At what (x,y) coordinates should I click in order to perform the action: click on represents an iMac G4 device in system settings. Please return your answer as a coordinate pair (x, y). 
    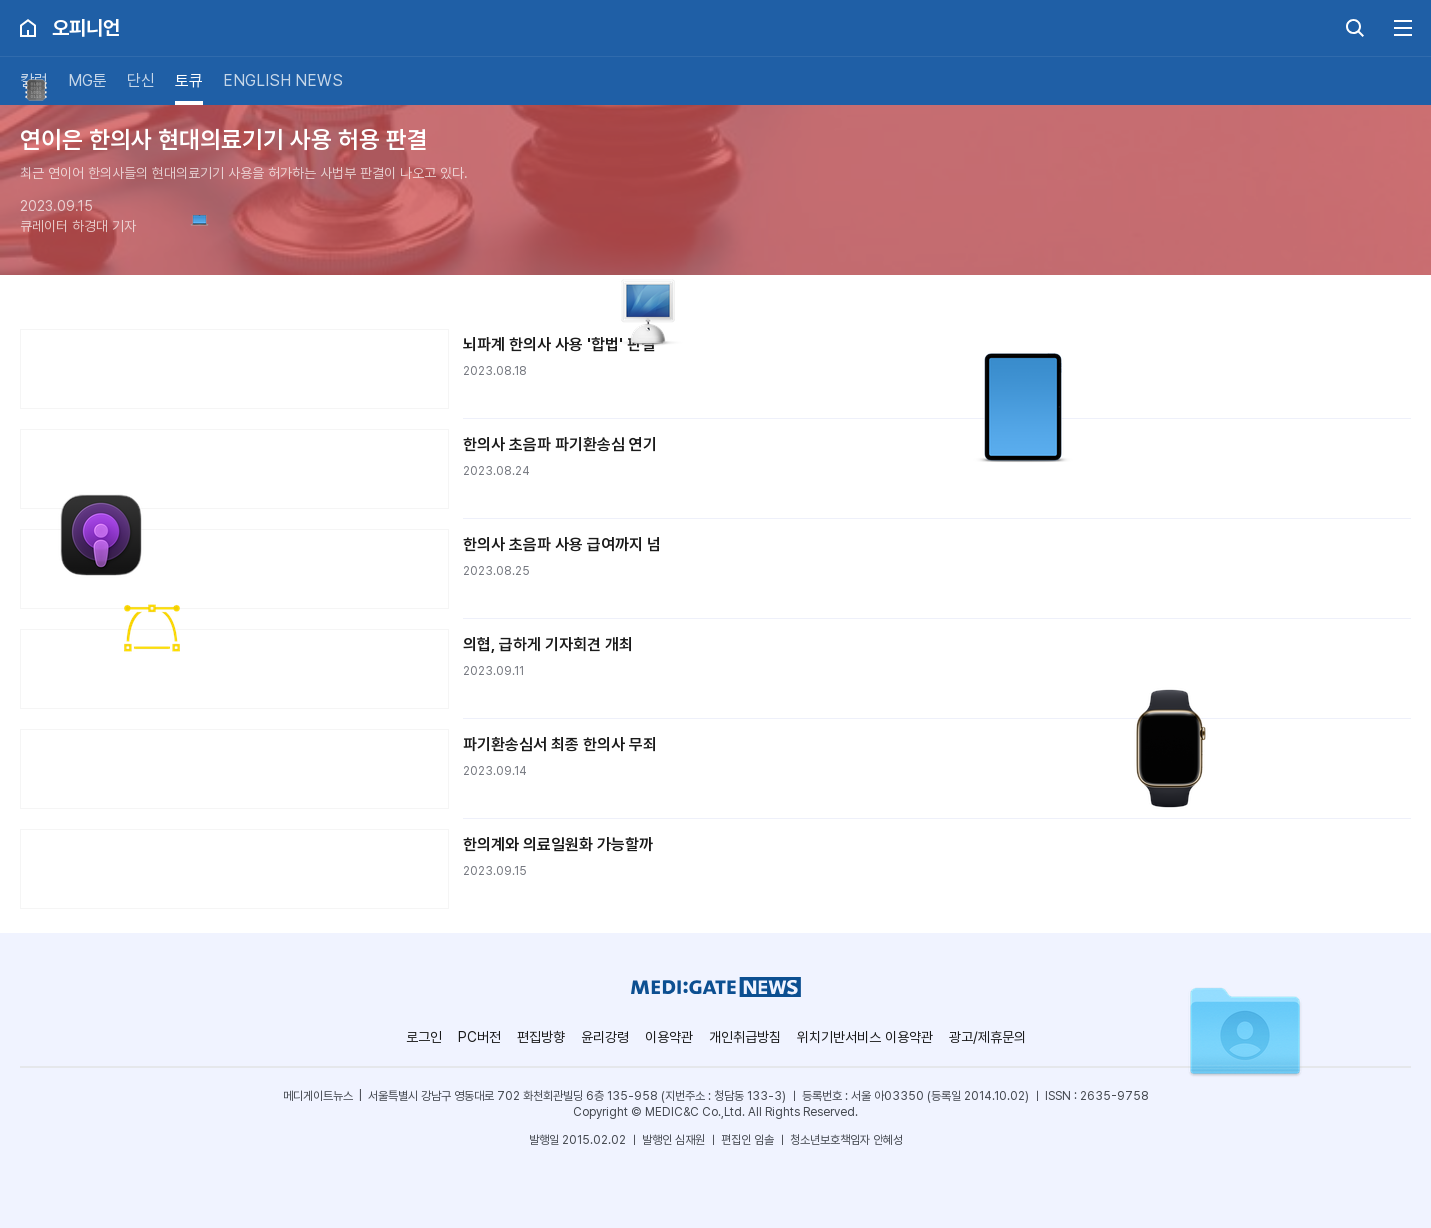
    Looking at the image, I should click on (648, 309).